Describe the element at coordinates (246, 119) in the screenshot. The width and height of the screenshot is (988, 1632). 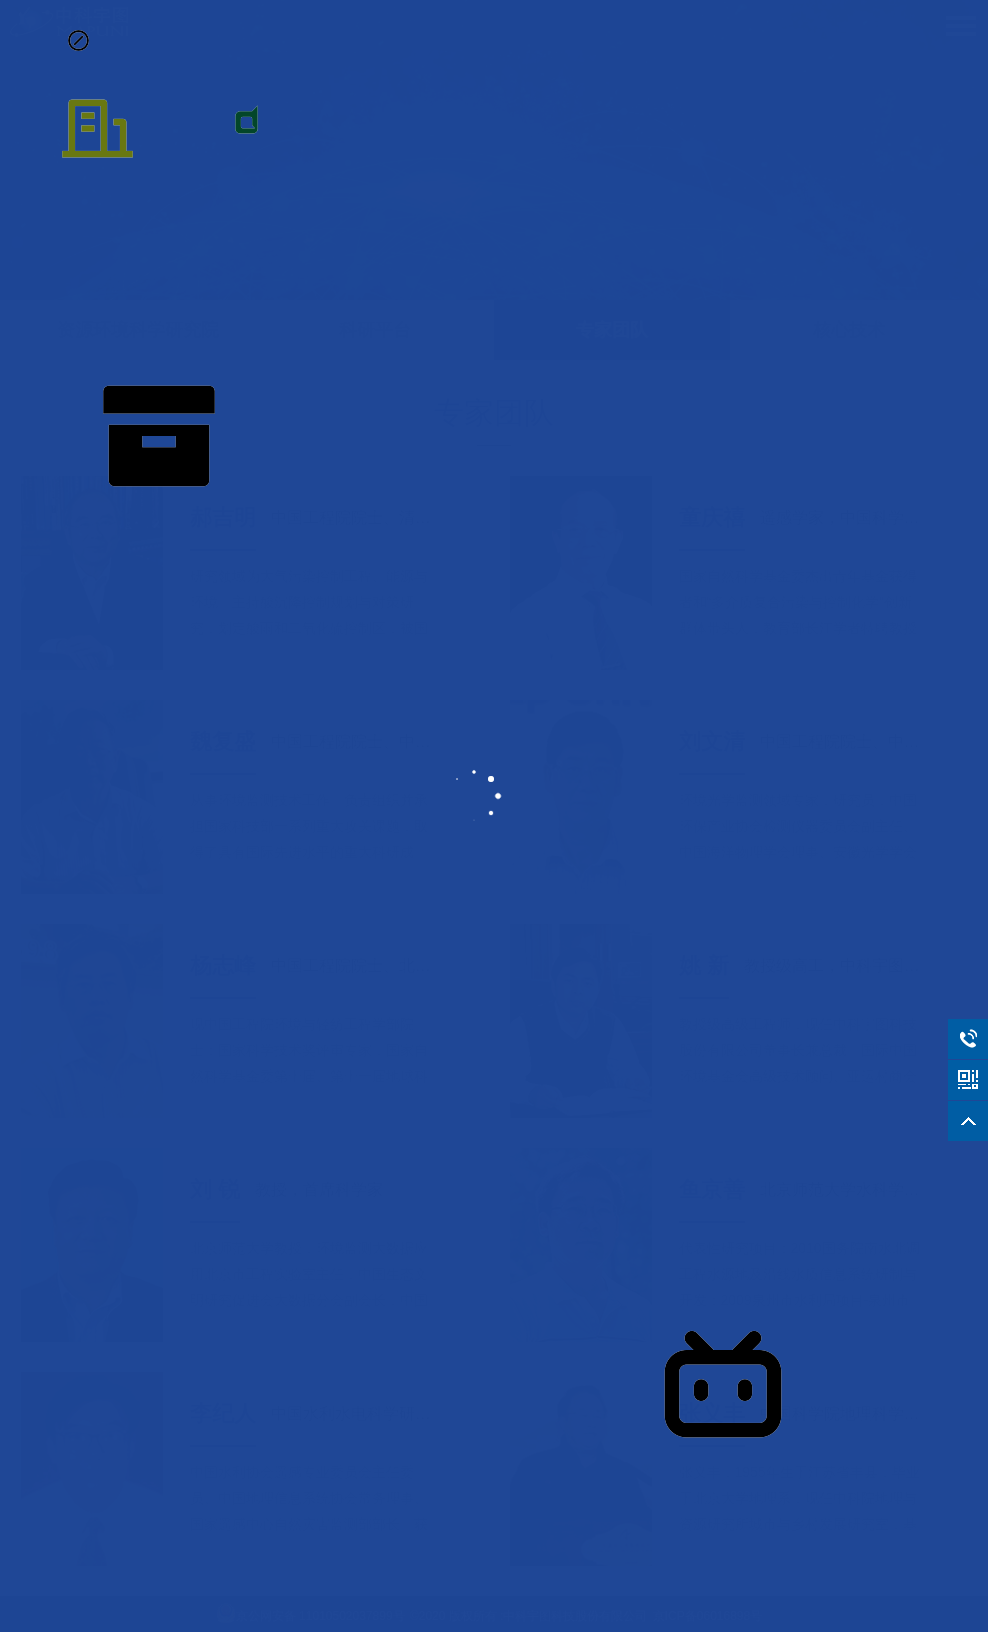
I see `dashcube brand logo` at that location.